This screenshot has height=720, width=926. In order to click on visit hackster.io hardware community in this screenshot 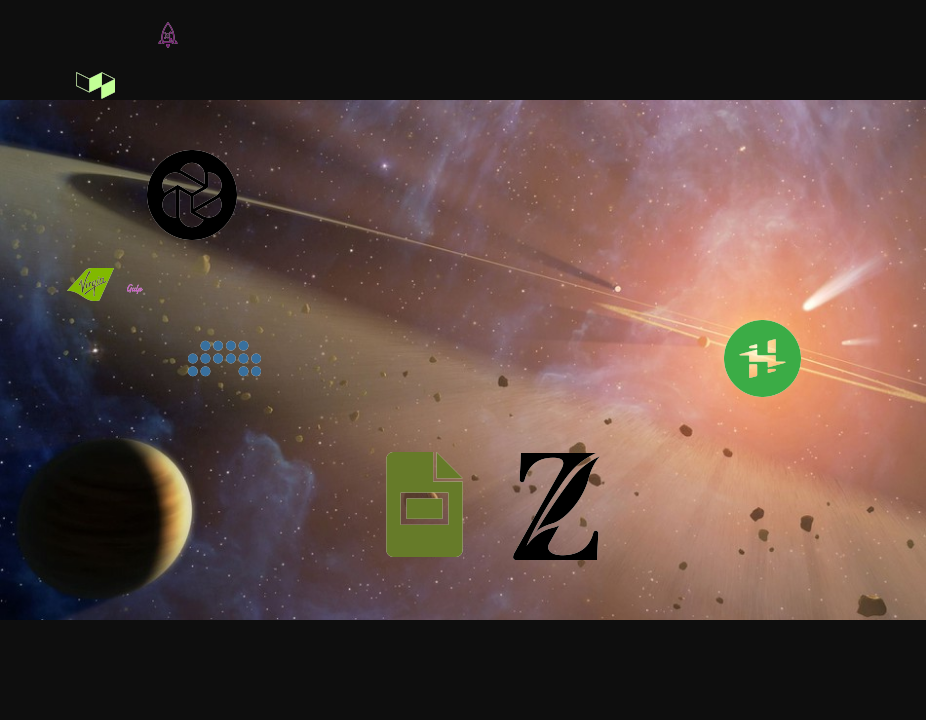, I will do `click(762, 358)`.